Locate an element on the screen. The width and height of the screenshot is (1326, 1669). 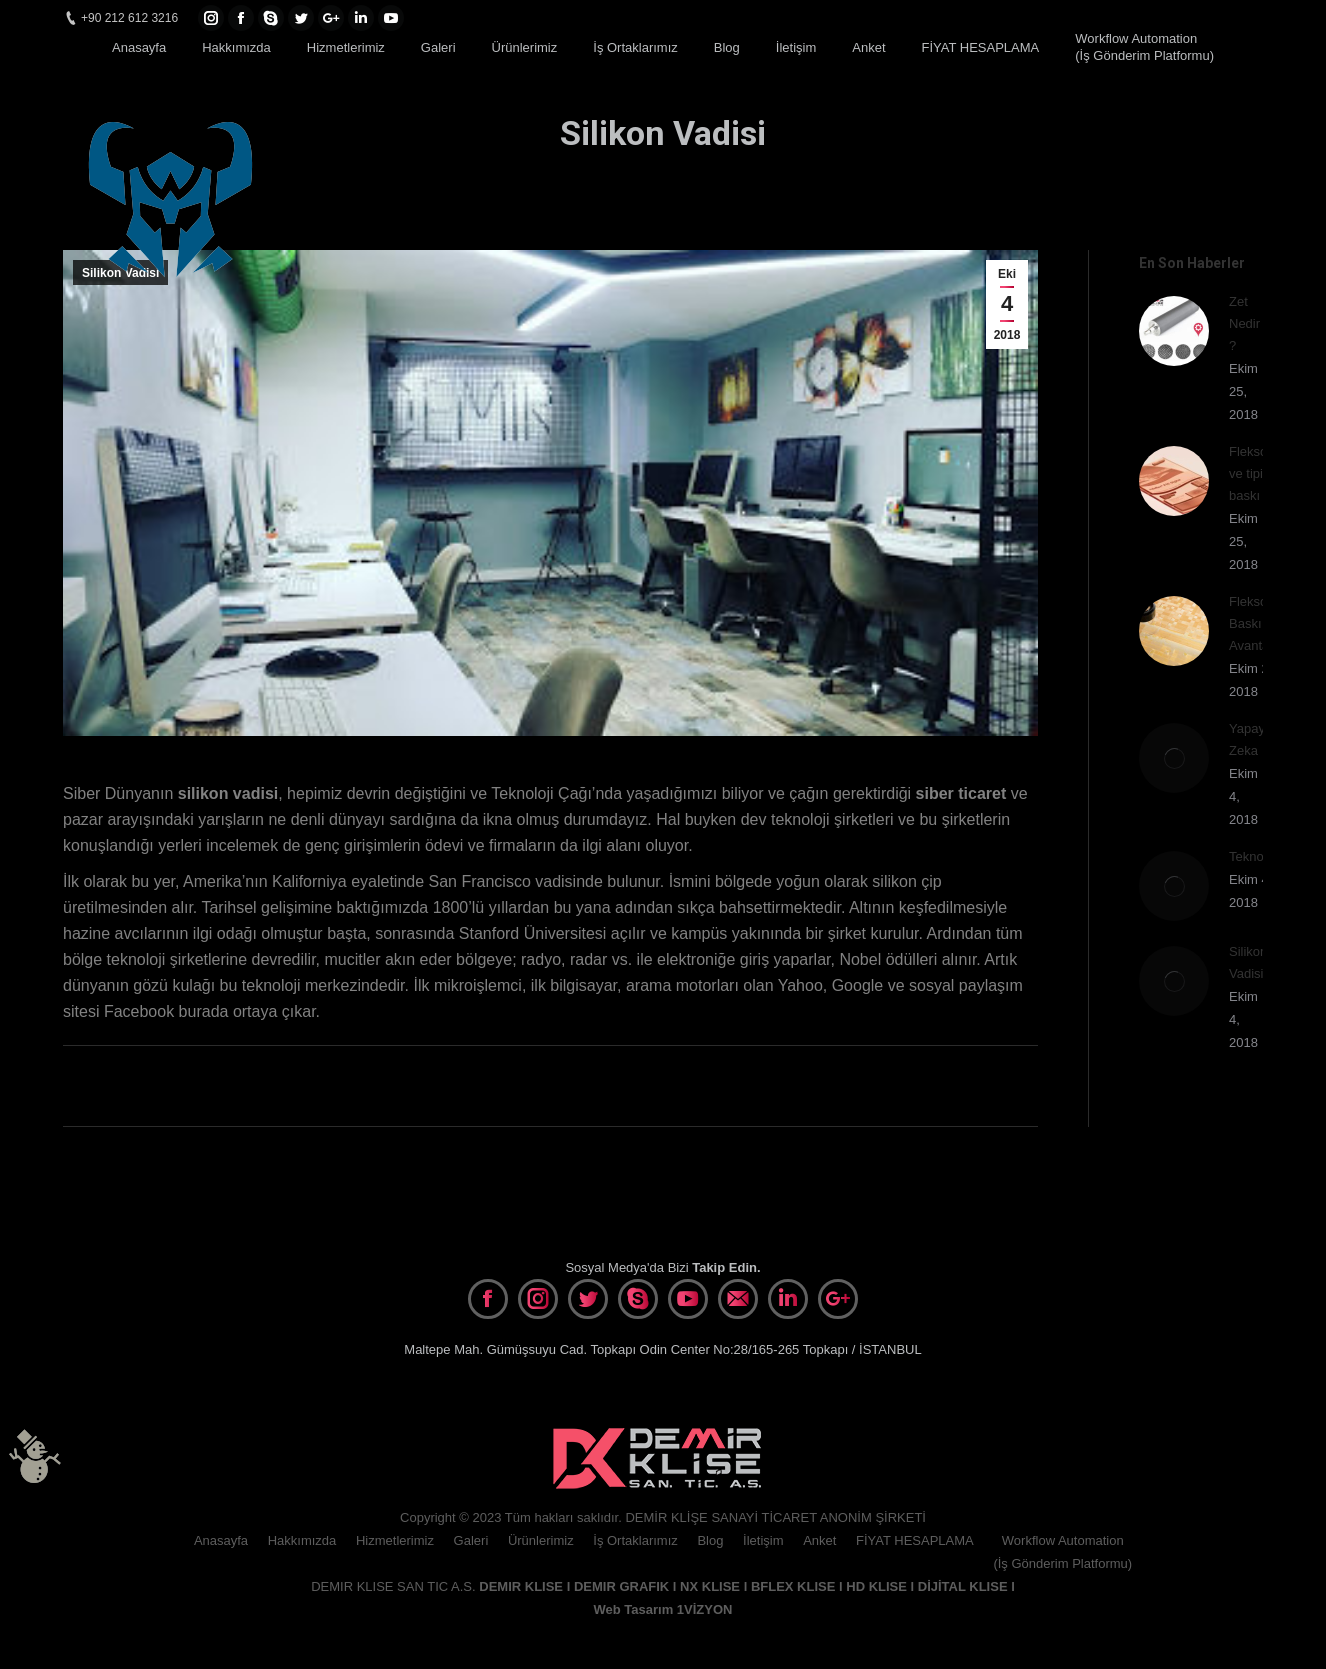
select warrior or tank character class is located at coordinates (170, 197).